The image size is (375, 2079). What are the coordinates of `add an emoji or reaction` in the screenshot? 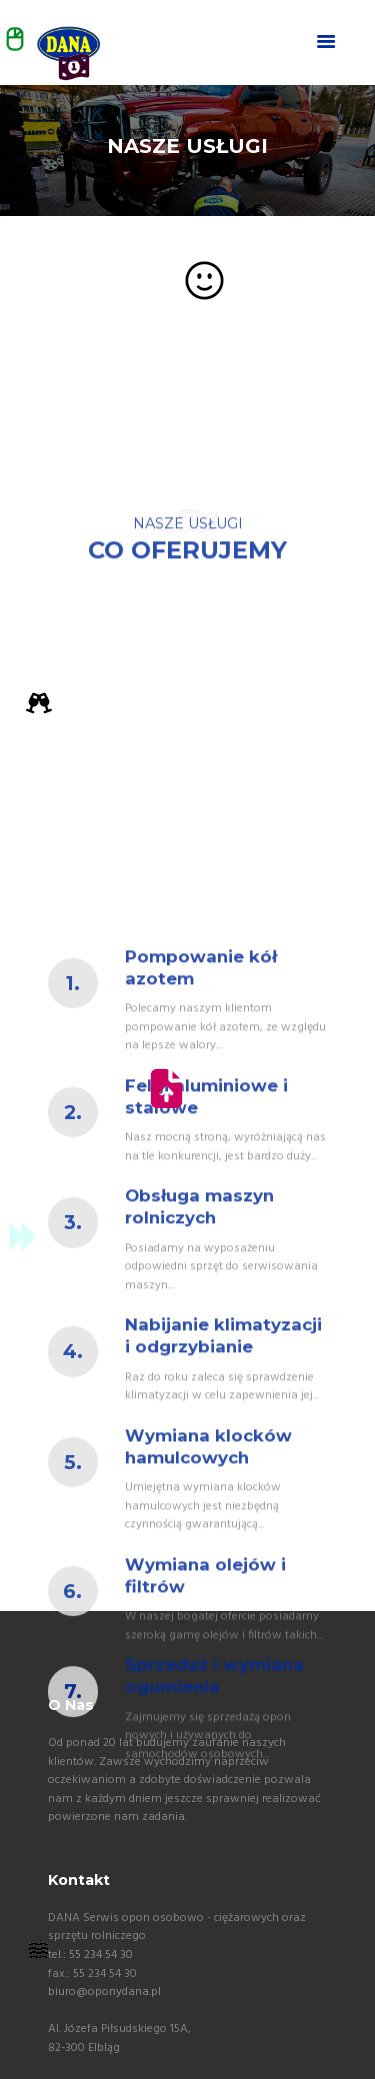 It's located at (204, 280).